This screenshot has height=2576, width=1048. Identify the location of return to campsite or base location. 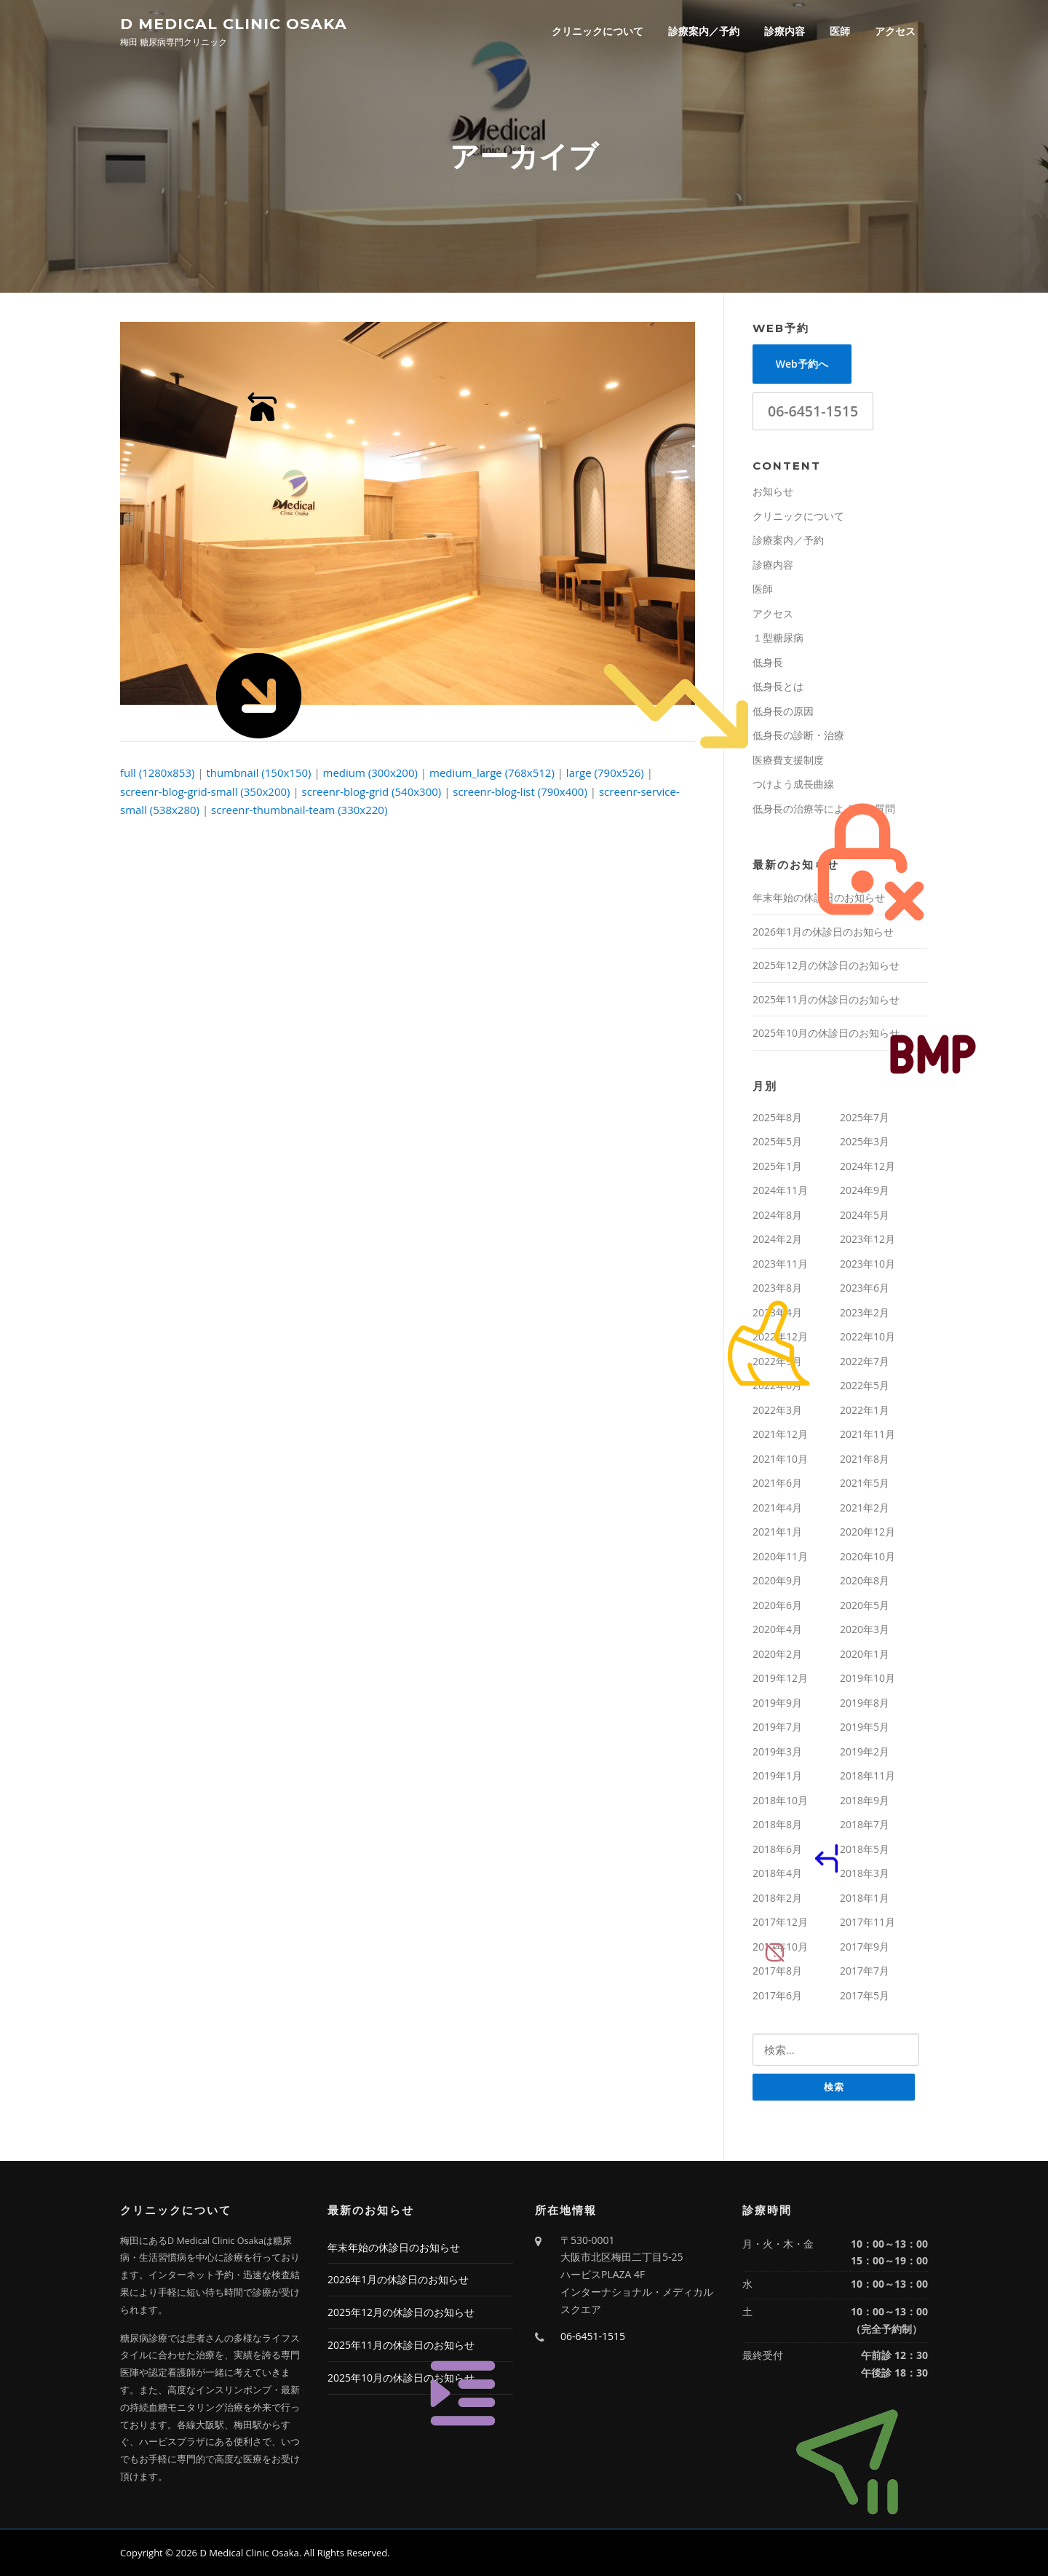
(262, 406).